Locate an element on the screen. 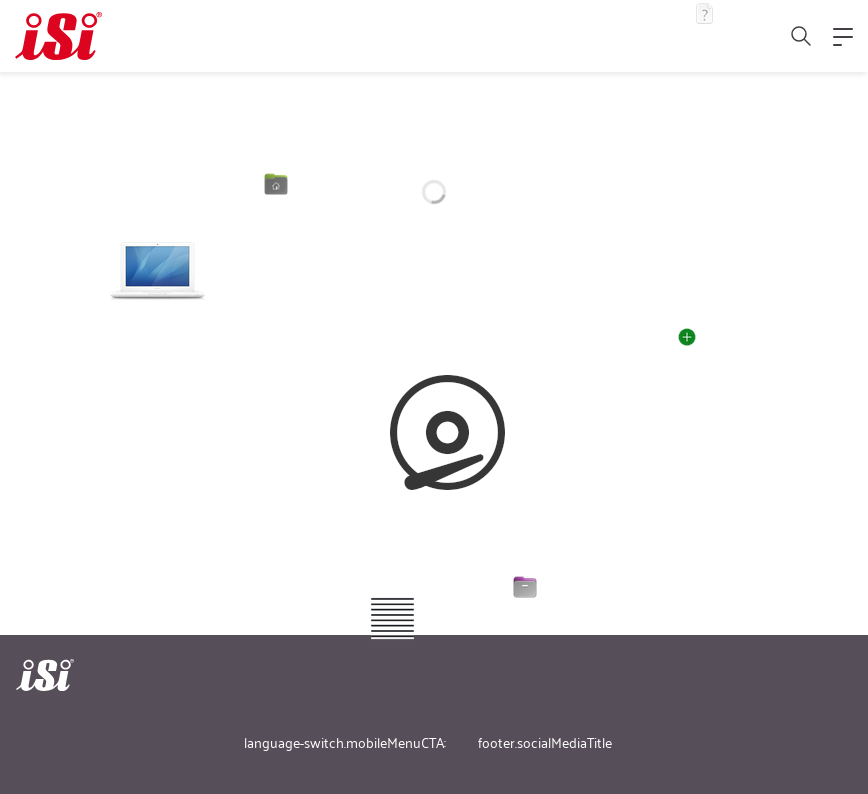 Image resolution: width=868 pixels, height=794 pixels. unrecognized file type is located at coordinates (704, 13).